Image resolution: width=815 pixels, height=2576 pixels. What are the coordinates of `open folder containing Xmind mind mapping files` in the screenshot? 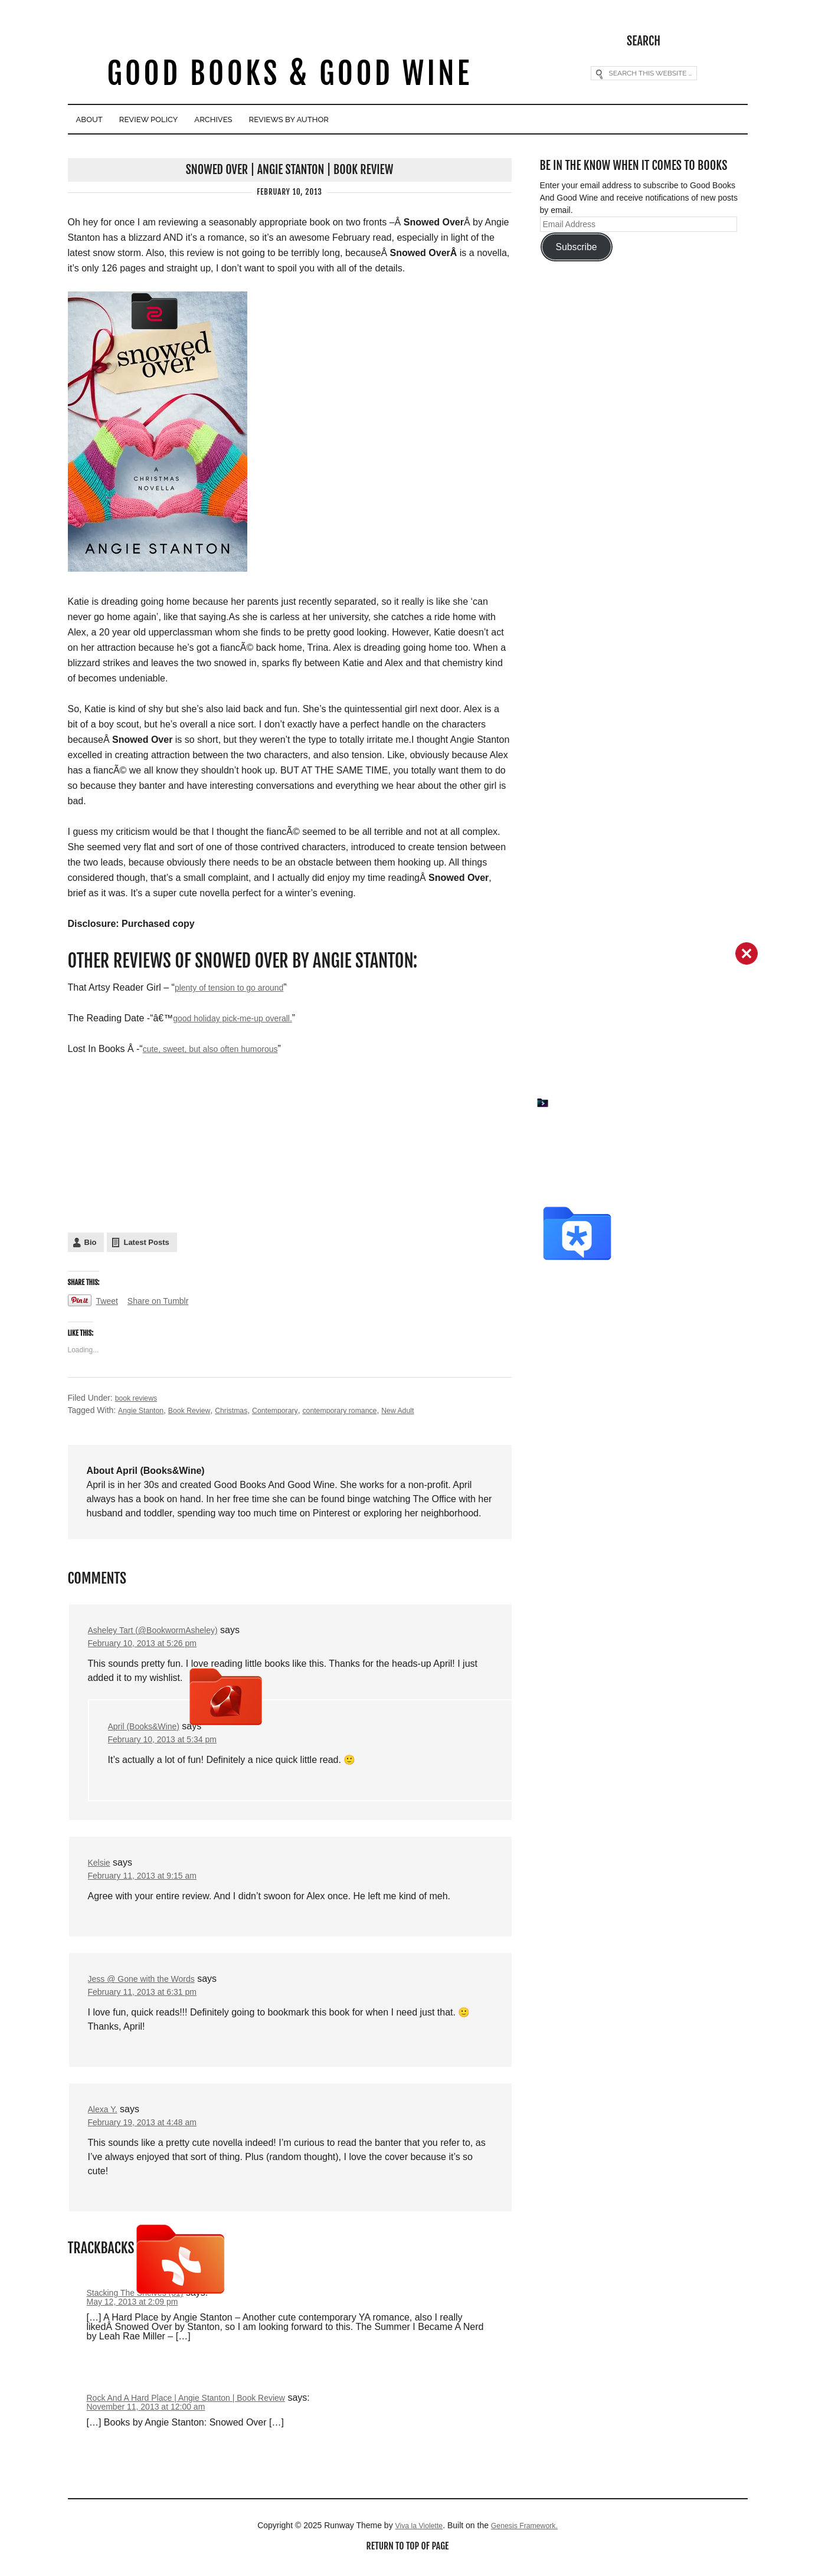 It's located at (180, 2262).